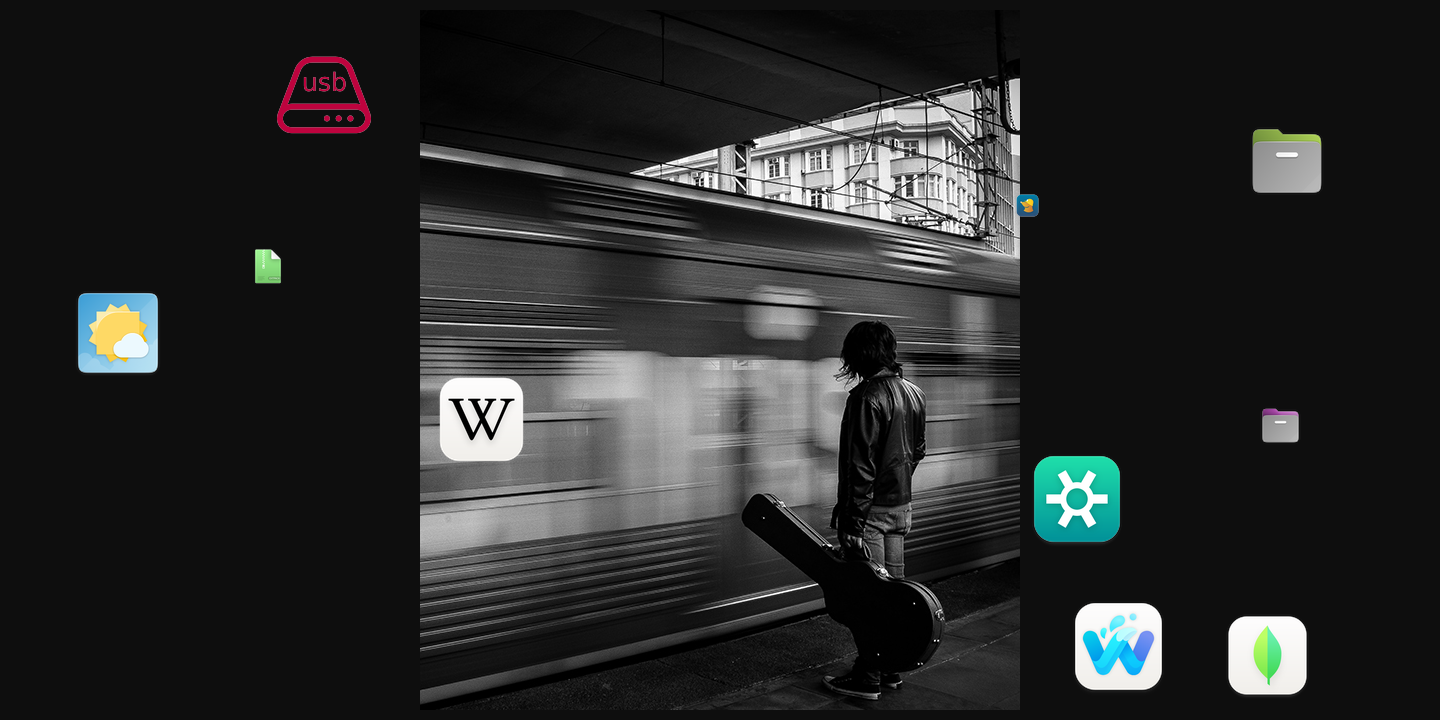 This screenshot has height=720, width=1440. What do you see at coordinates (1118, 646) in the screenshot?
I see `open waterfox browser` at bounding box center [1118, 646].